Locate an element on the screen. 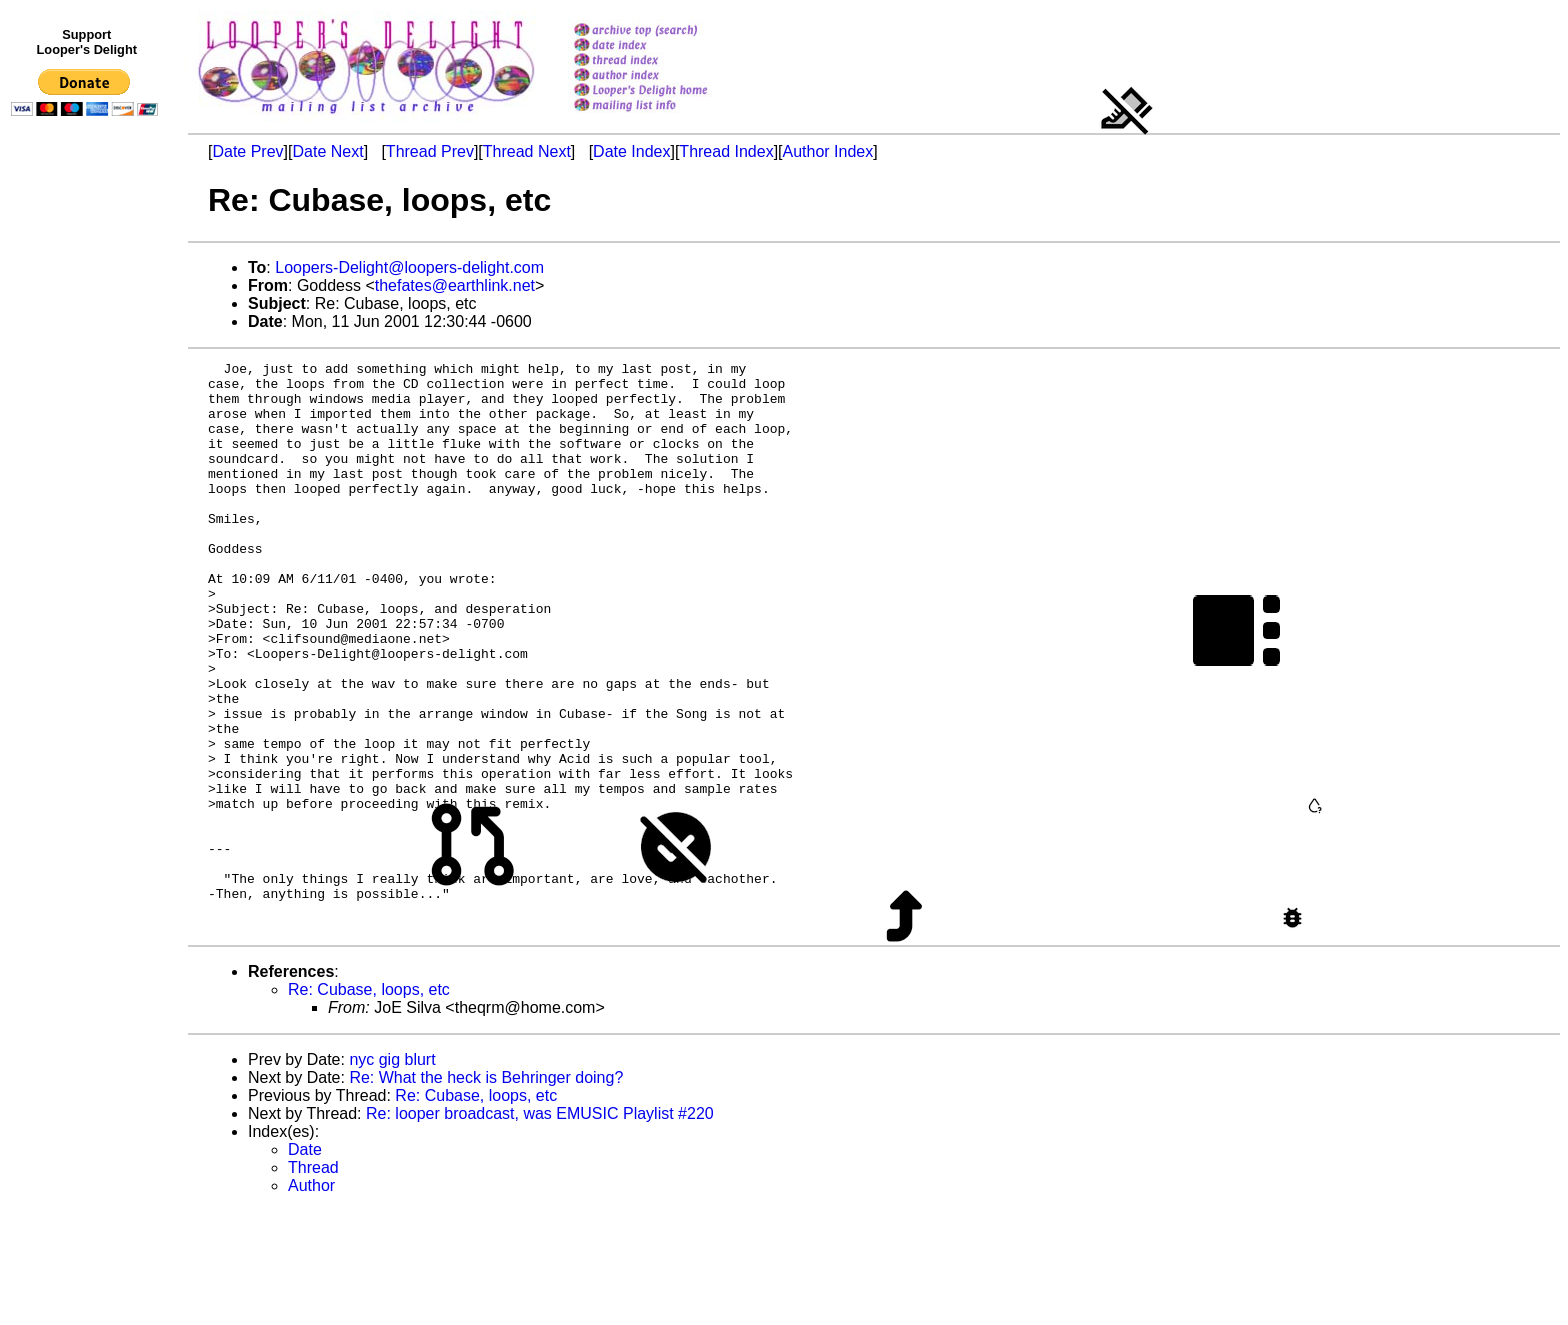 The image size is (1568, 1325). report a bug or issue is located at coordinates (1292, 917).